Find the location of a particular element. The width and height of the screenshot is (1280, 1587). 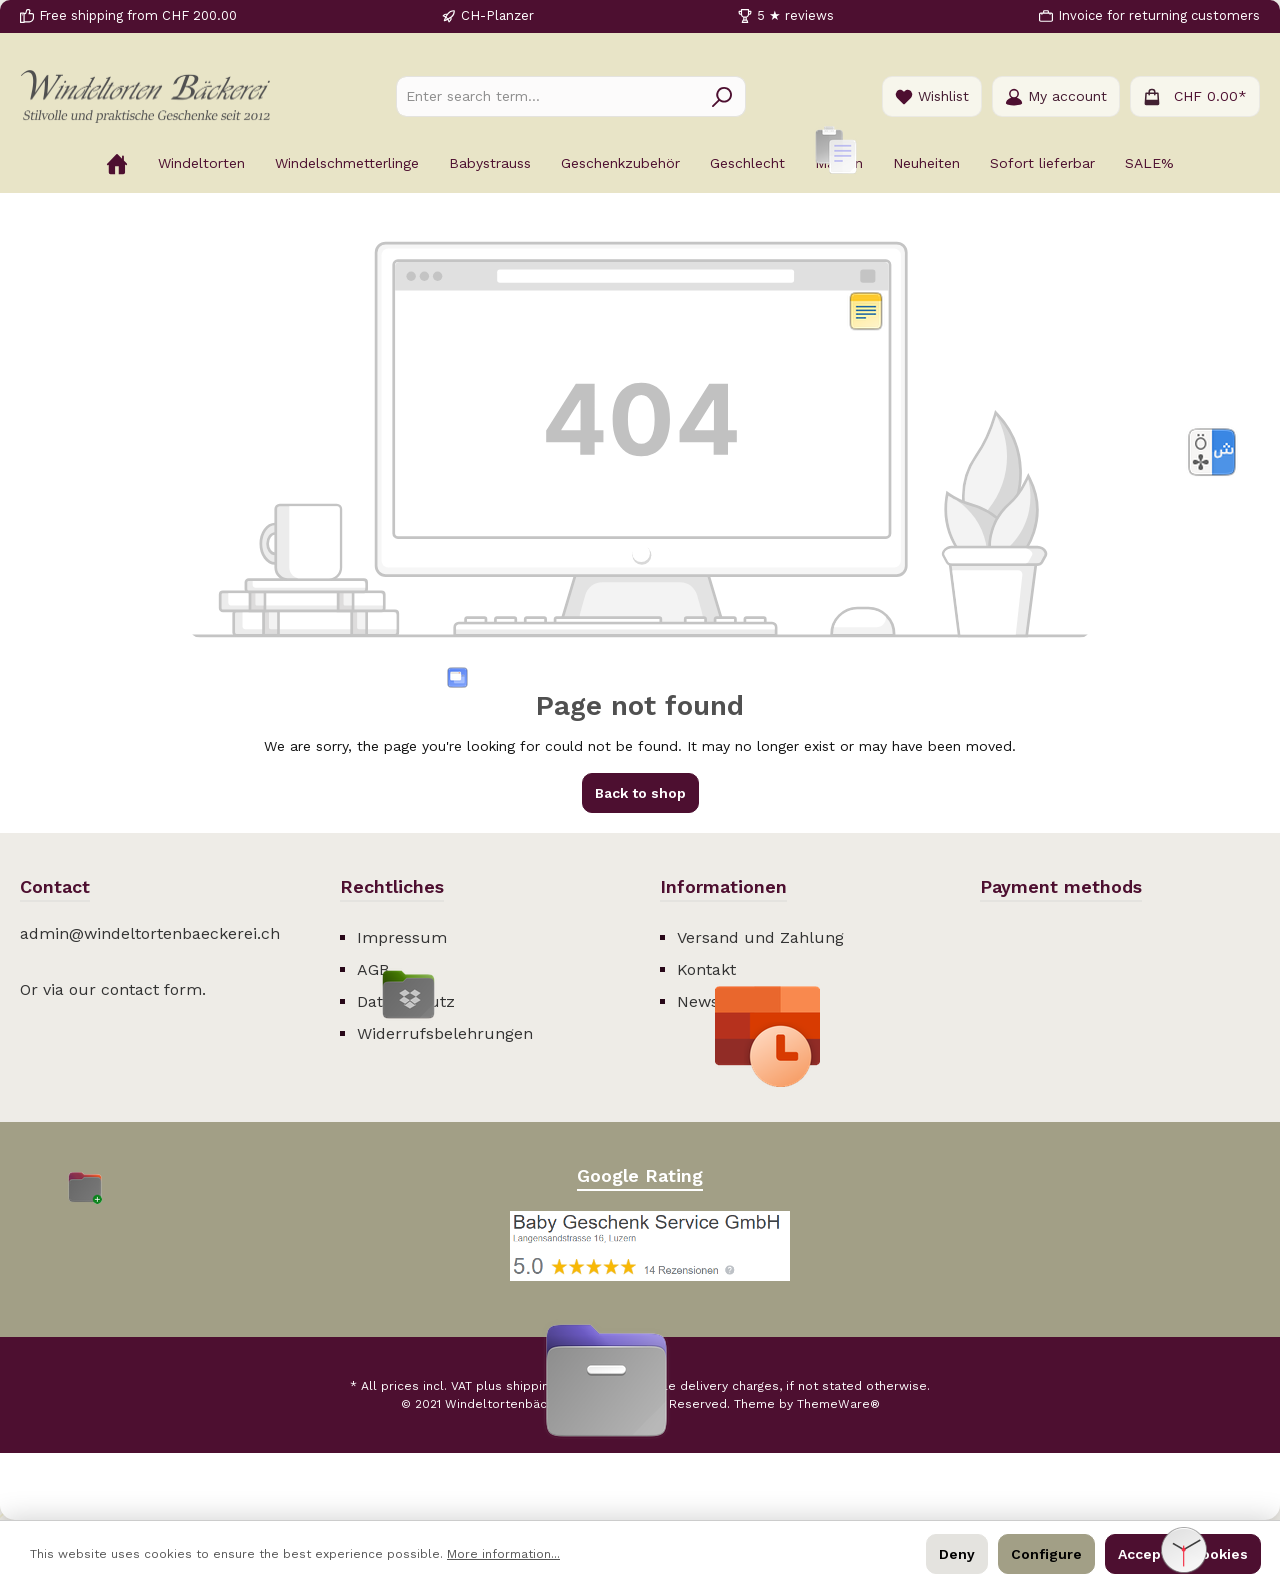

paste content from clipboard is located at coordinates (836, 150).